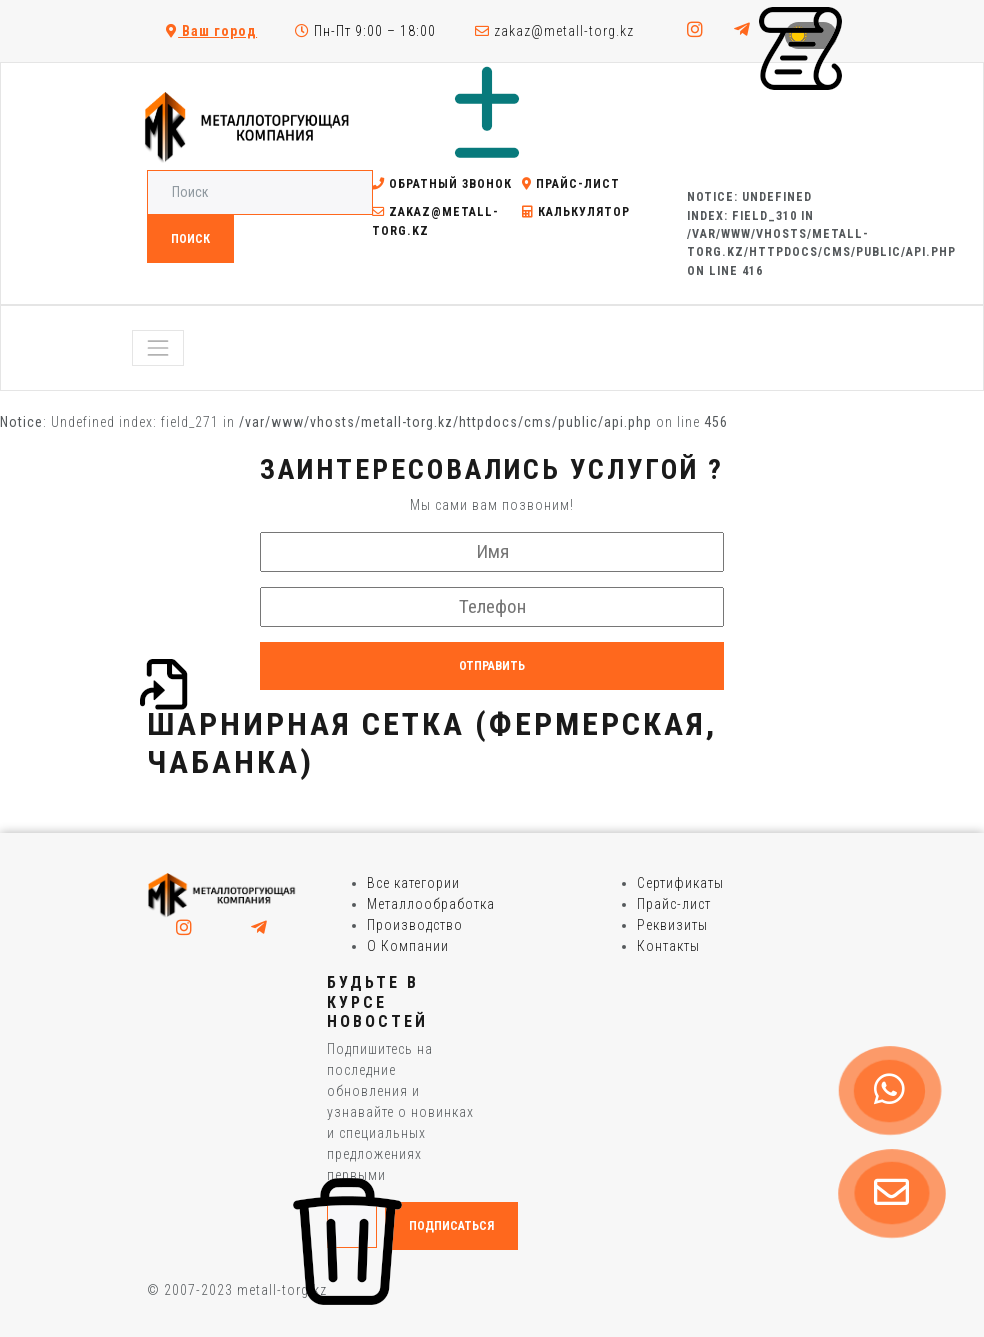 This screenshot has height=1337, width=984. What do you see at coordinates (487, 114) in the screenshot?
I see `view code differences or changes` at bounding box center [487, 114].